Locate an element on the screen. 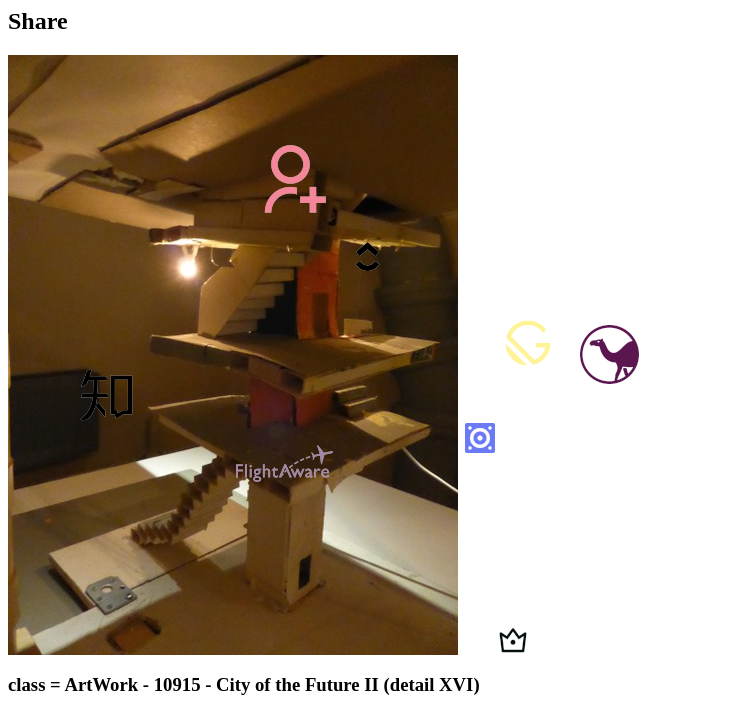  add a new user or contact is located at coordinates (290, 180).